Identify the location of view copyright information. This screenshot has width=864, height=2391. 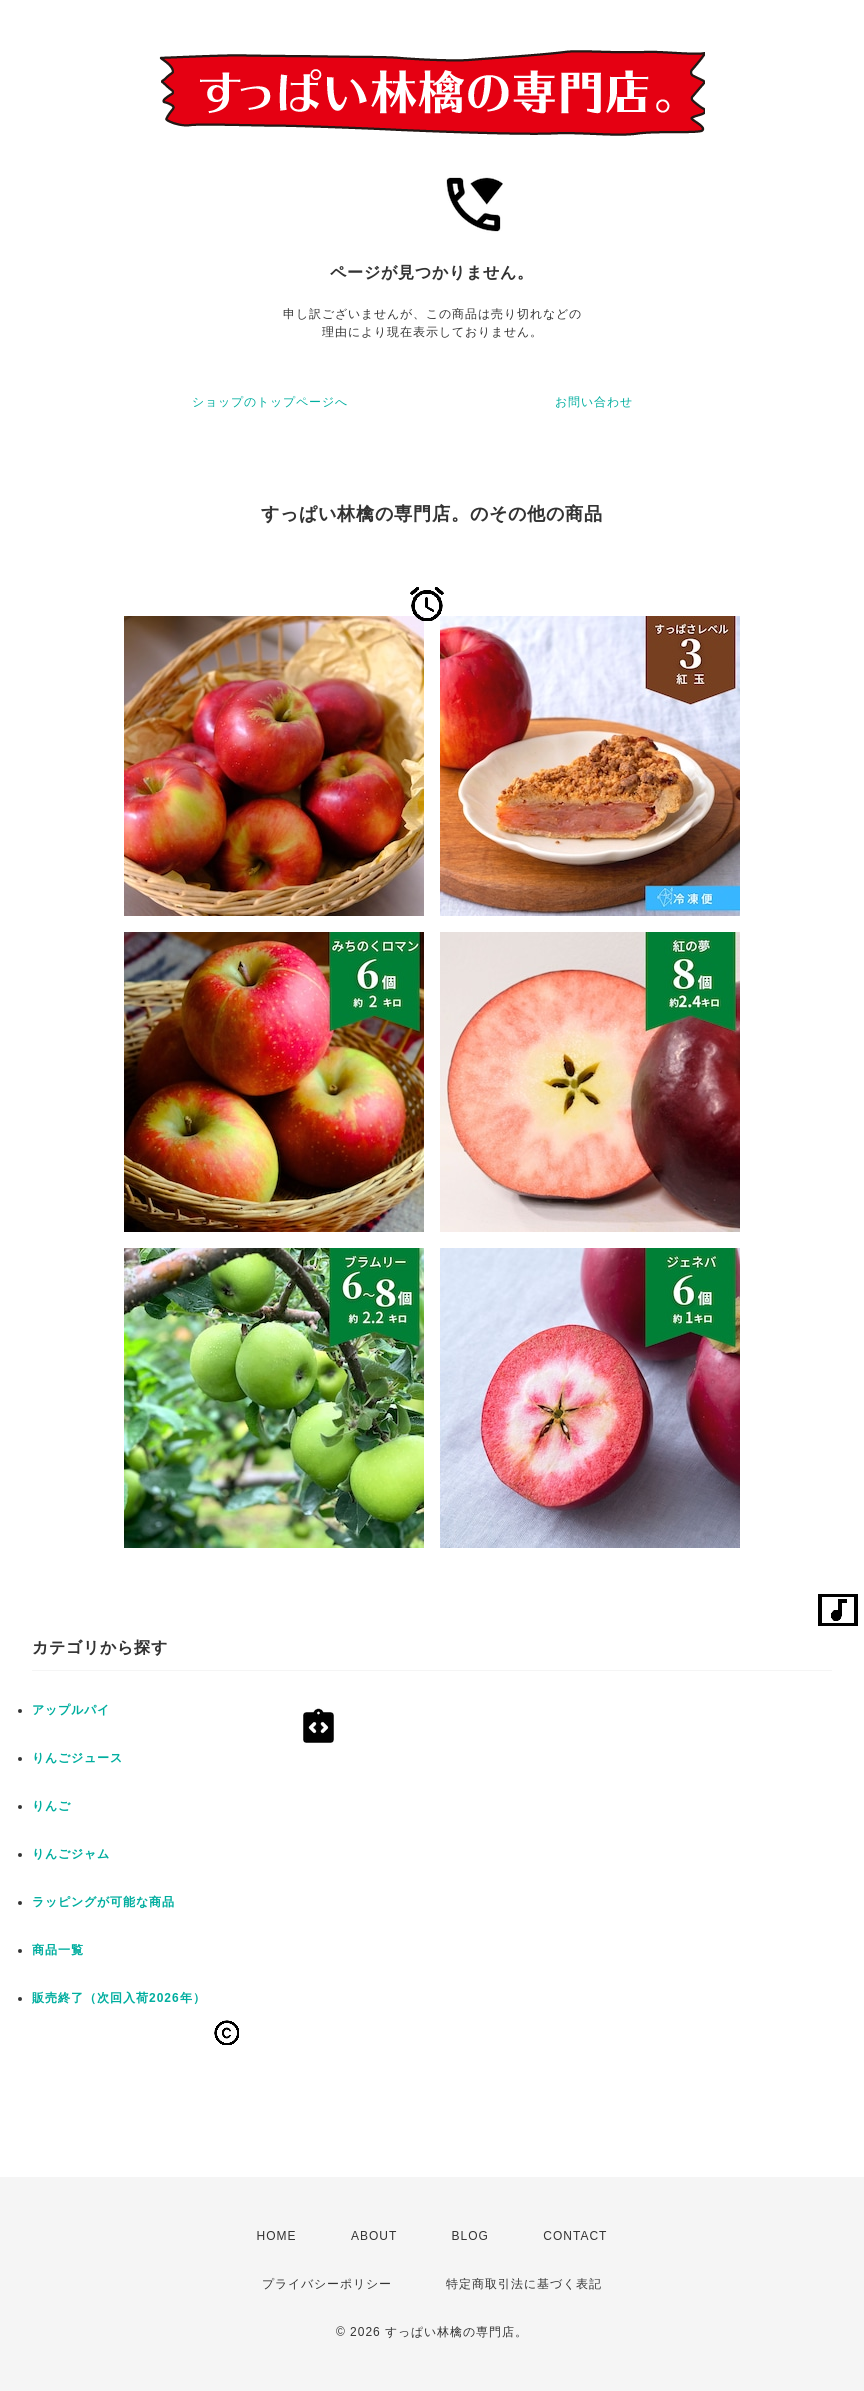
(227, 2033).